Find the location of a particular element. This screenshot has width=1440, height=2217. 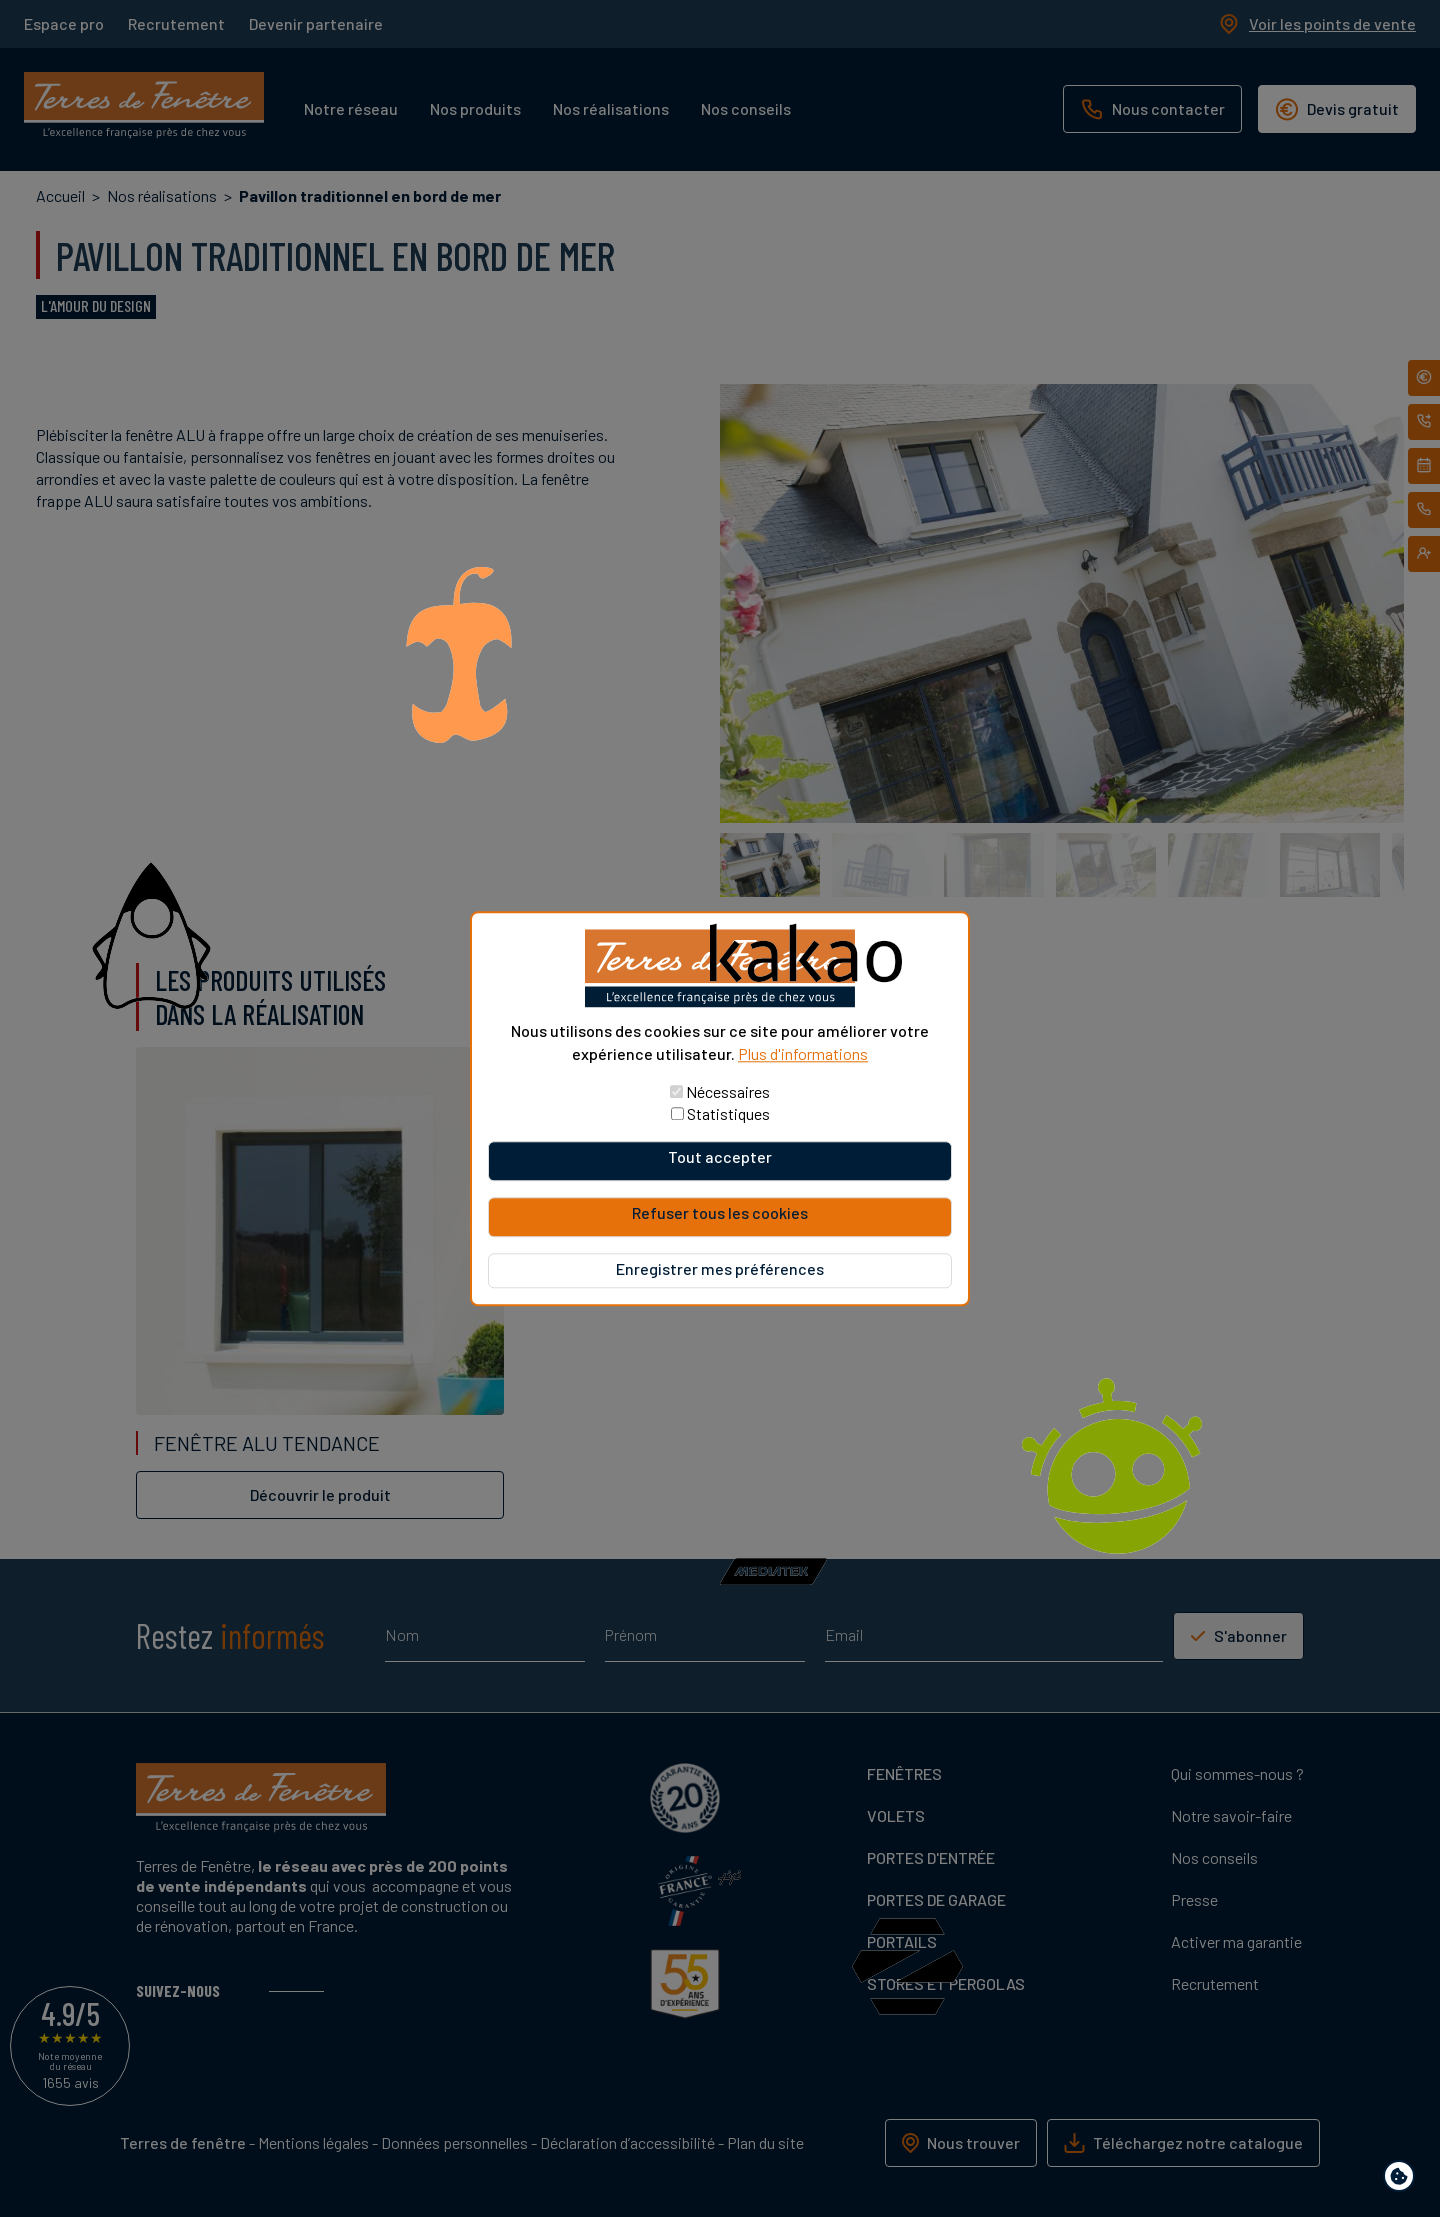

PaddlePaddle deep learning framework logo is located at coordinates (729, 1877).